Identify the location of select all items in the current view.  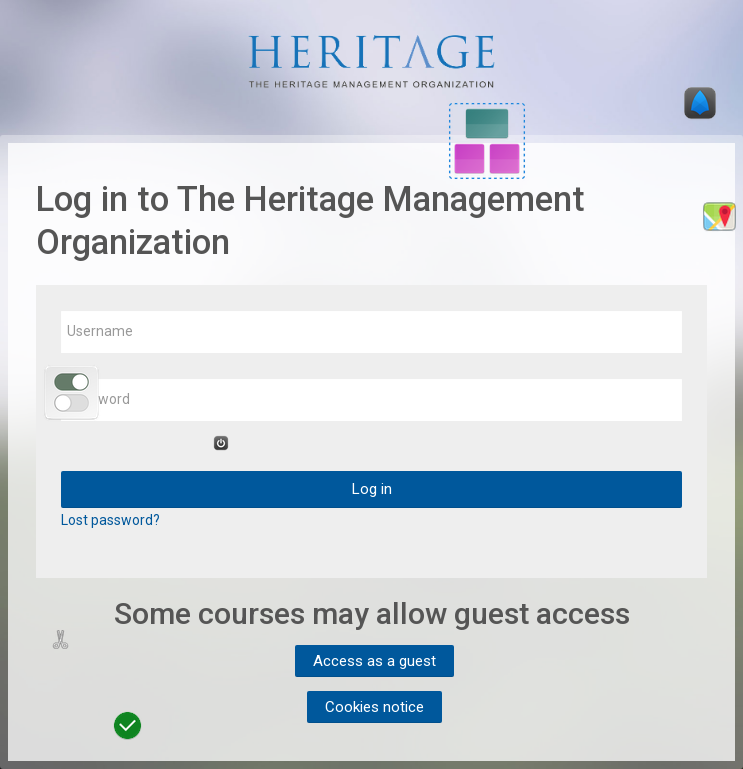
(487, 141).